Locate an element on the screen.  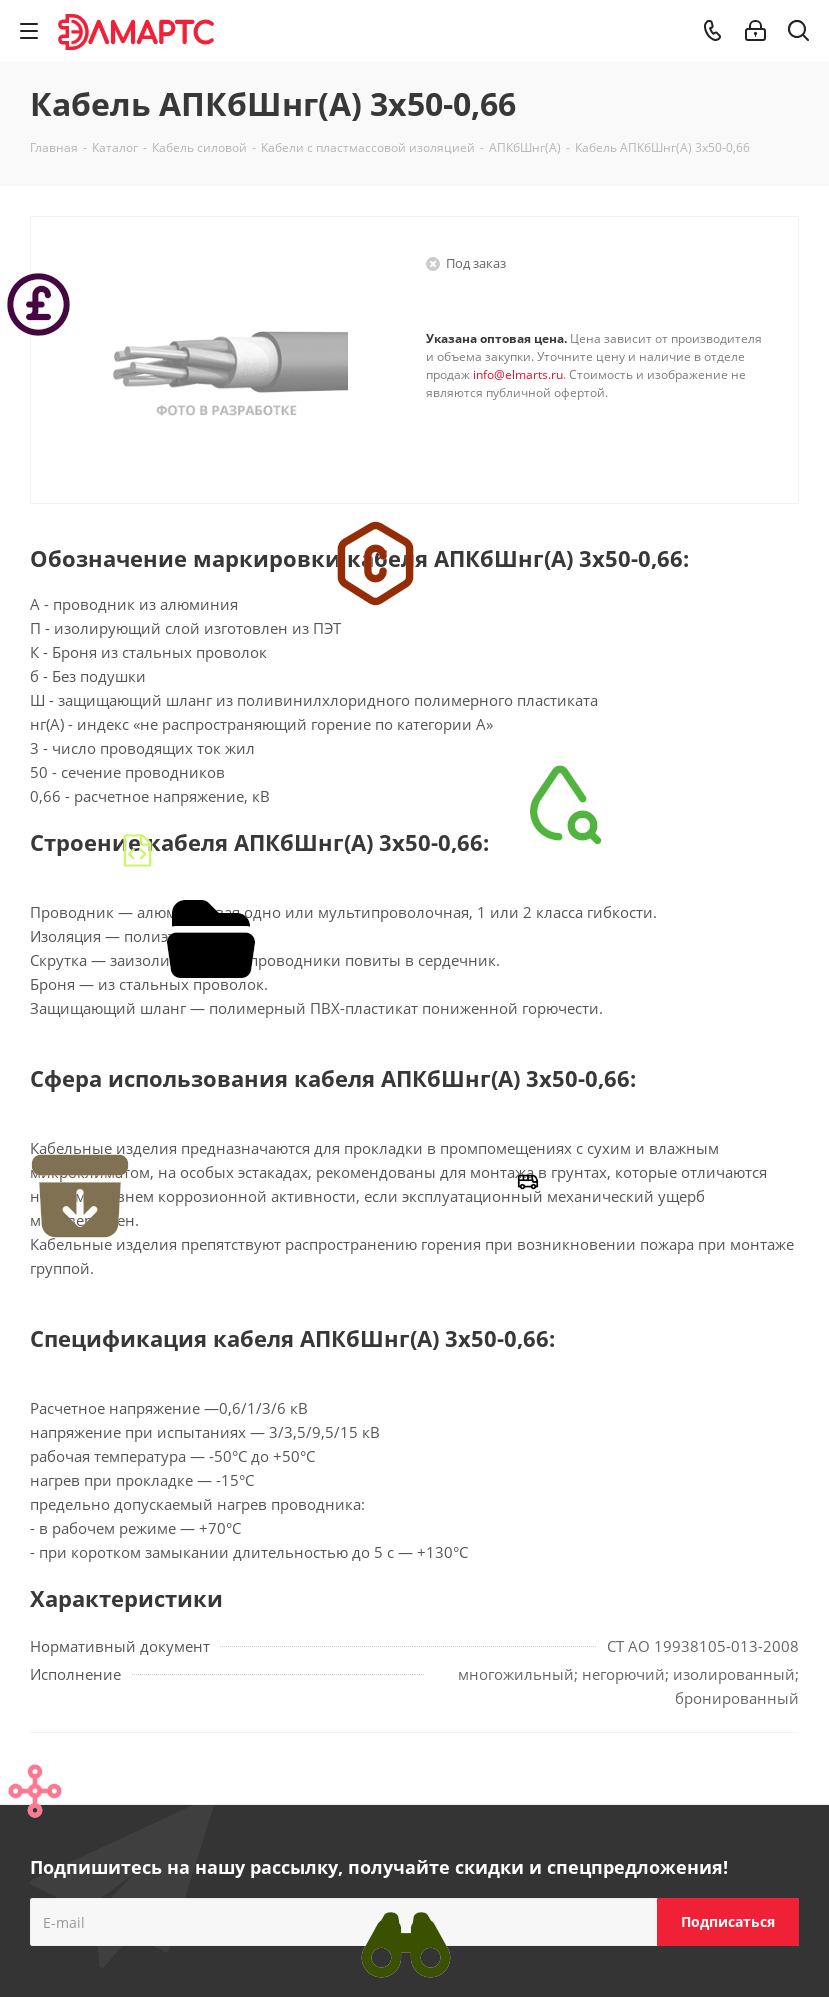
view star network topology is located at coordinates (35, 1791).